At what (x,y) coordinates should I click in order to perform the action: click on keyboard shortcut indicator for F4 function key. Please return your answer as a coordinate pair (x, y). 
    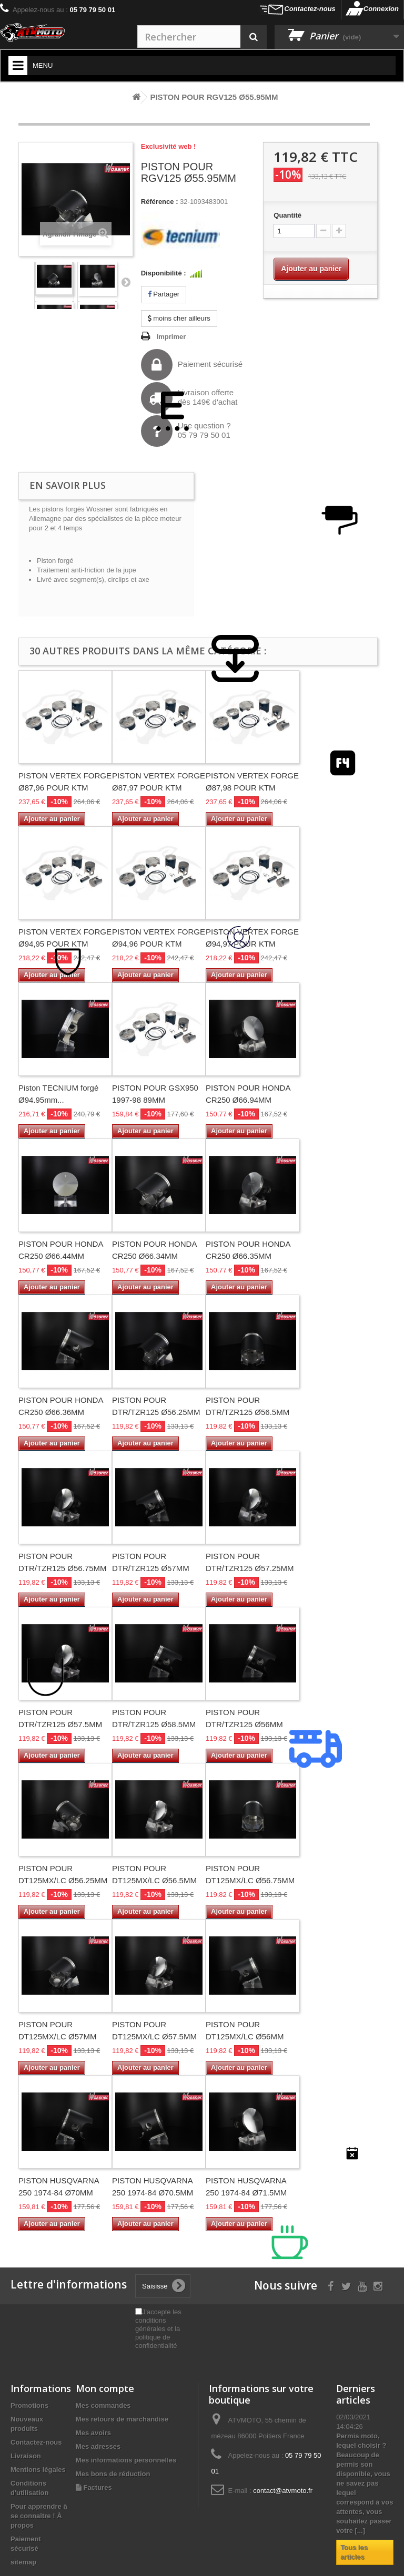
    Looking at the image, I should click on (342, 763).